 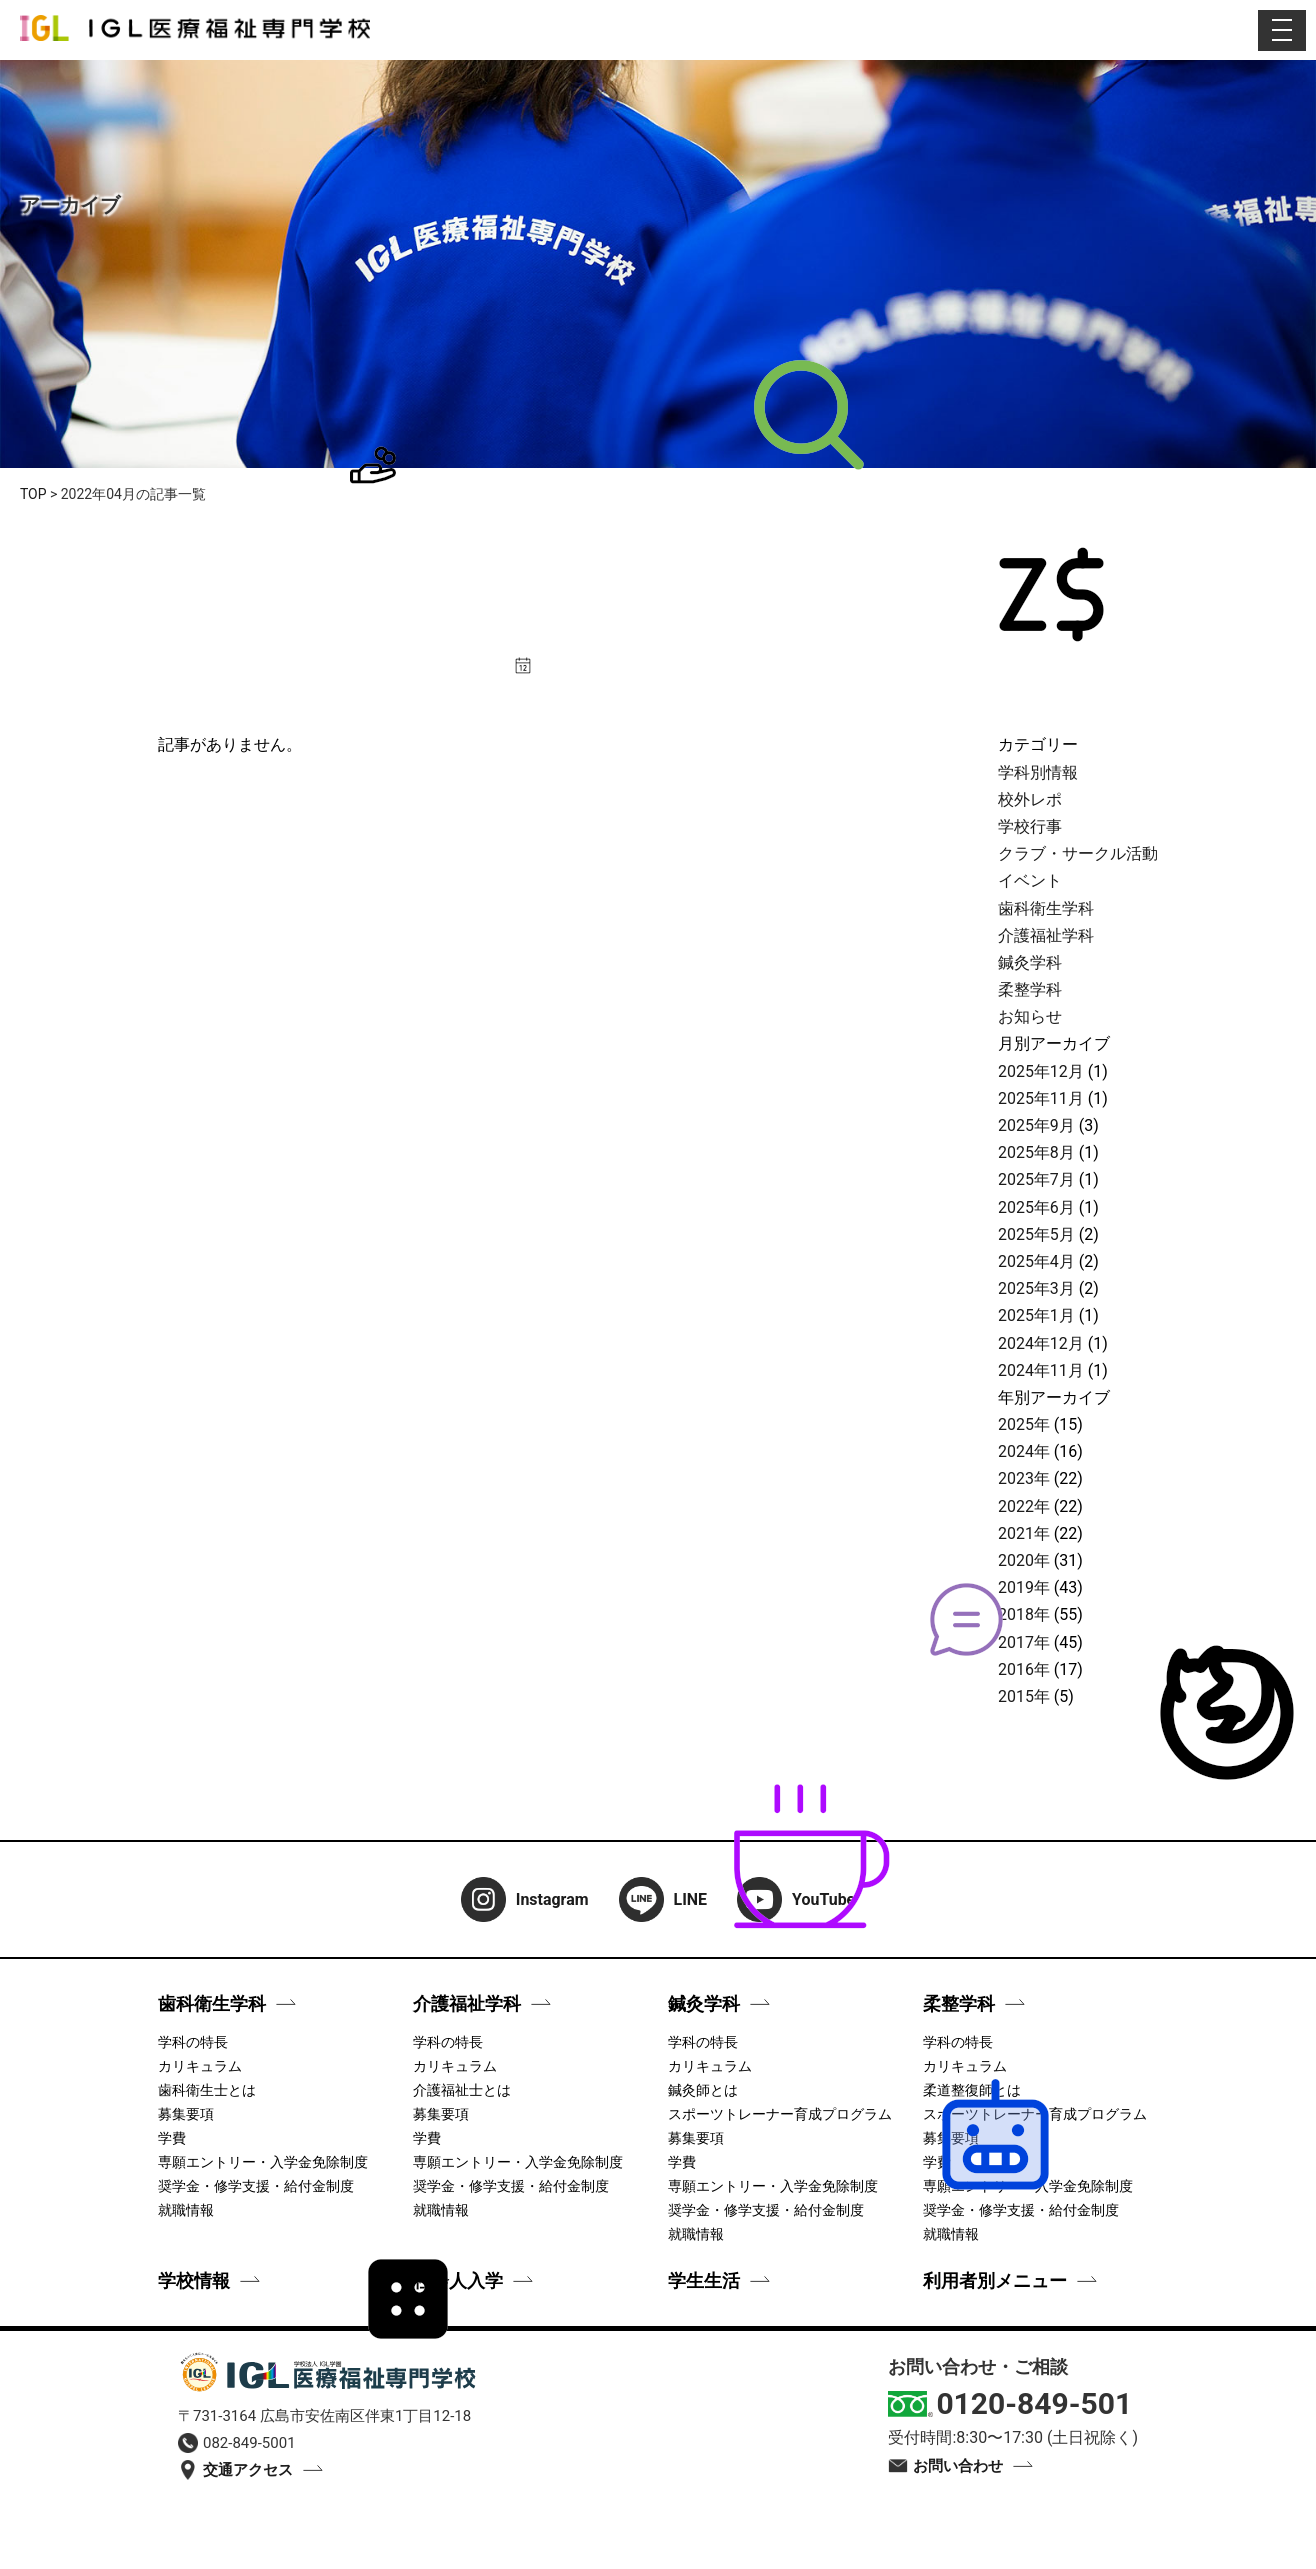 I want to click on indicates zimbabwean dollar currency, so click(x=1051, y=594).